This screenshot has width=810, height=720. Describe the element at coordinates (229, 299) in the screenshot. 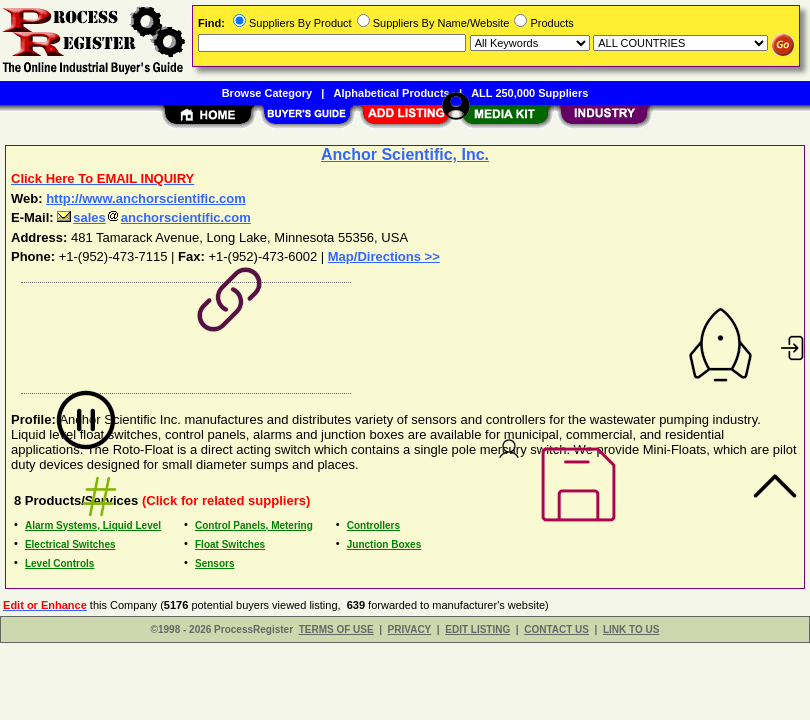

I see `copy or share a link` at that location.